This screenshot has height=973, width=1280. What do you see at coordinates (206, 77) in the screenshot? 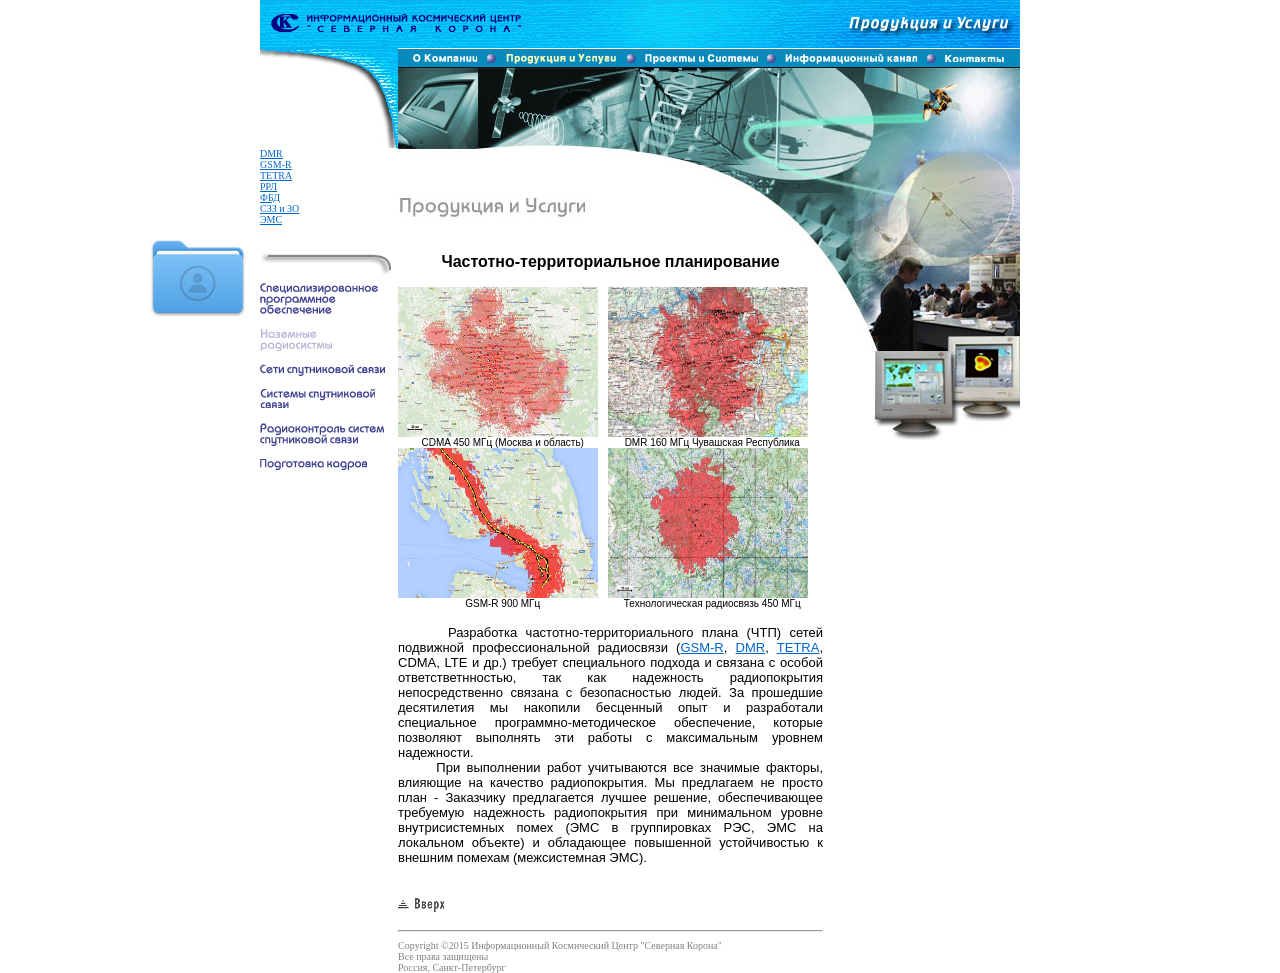
I see `video clip with audio track in library` at bounding box center [206, 77].